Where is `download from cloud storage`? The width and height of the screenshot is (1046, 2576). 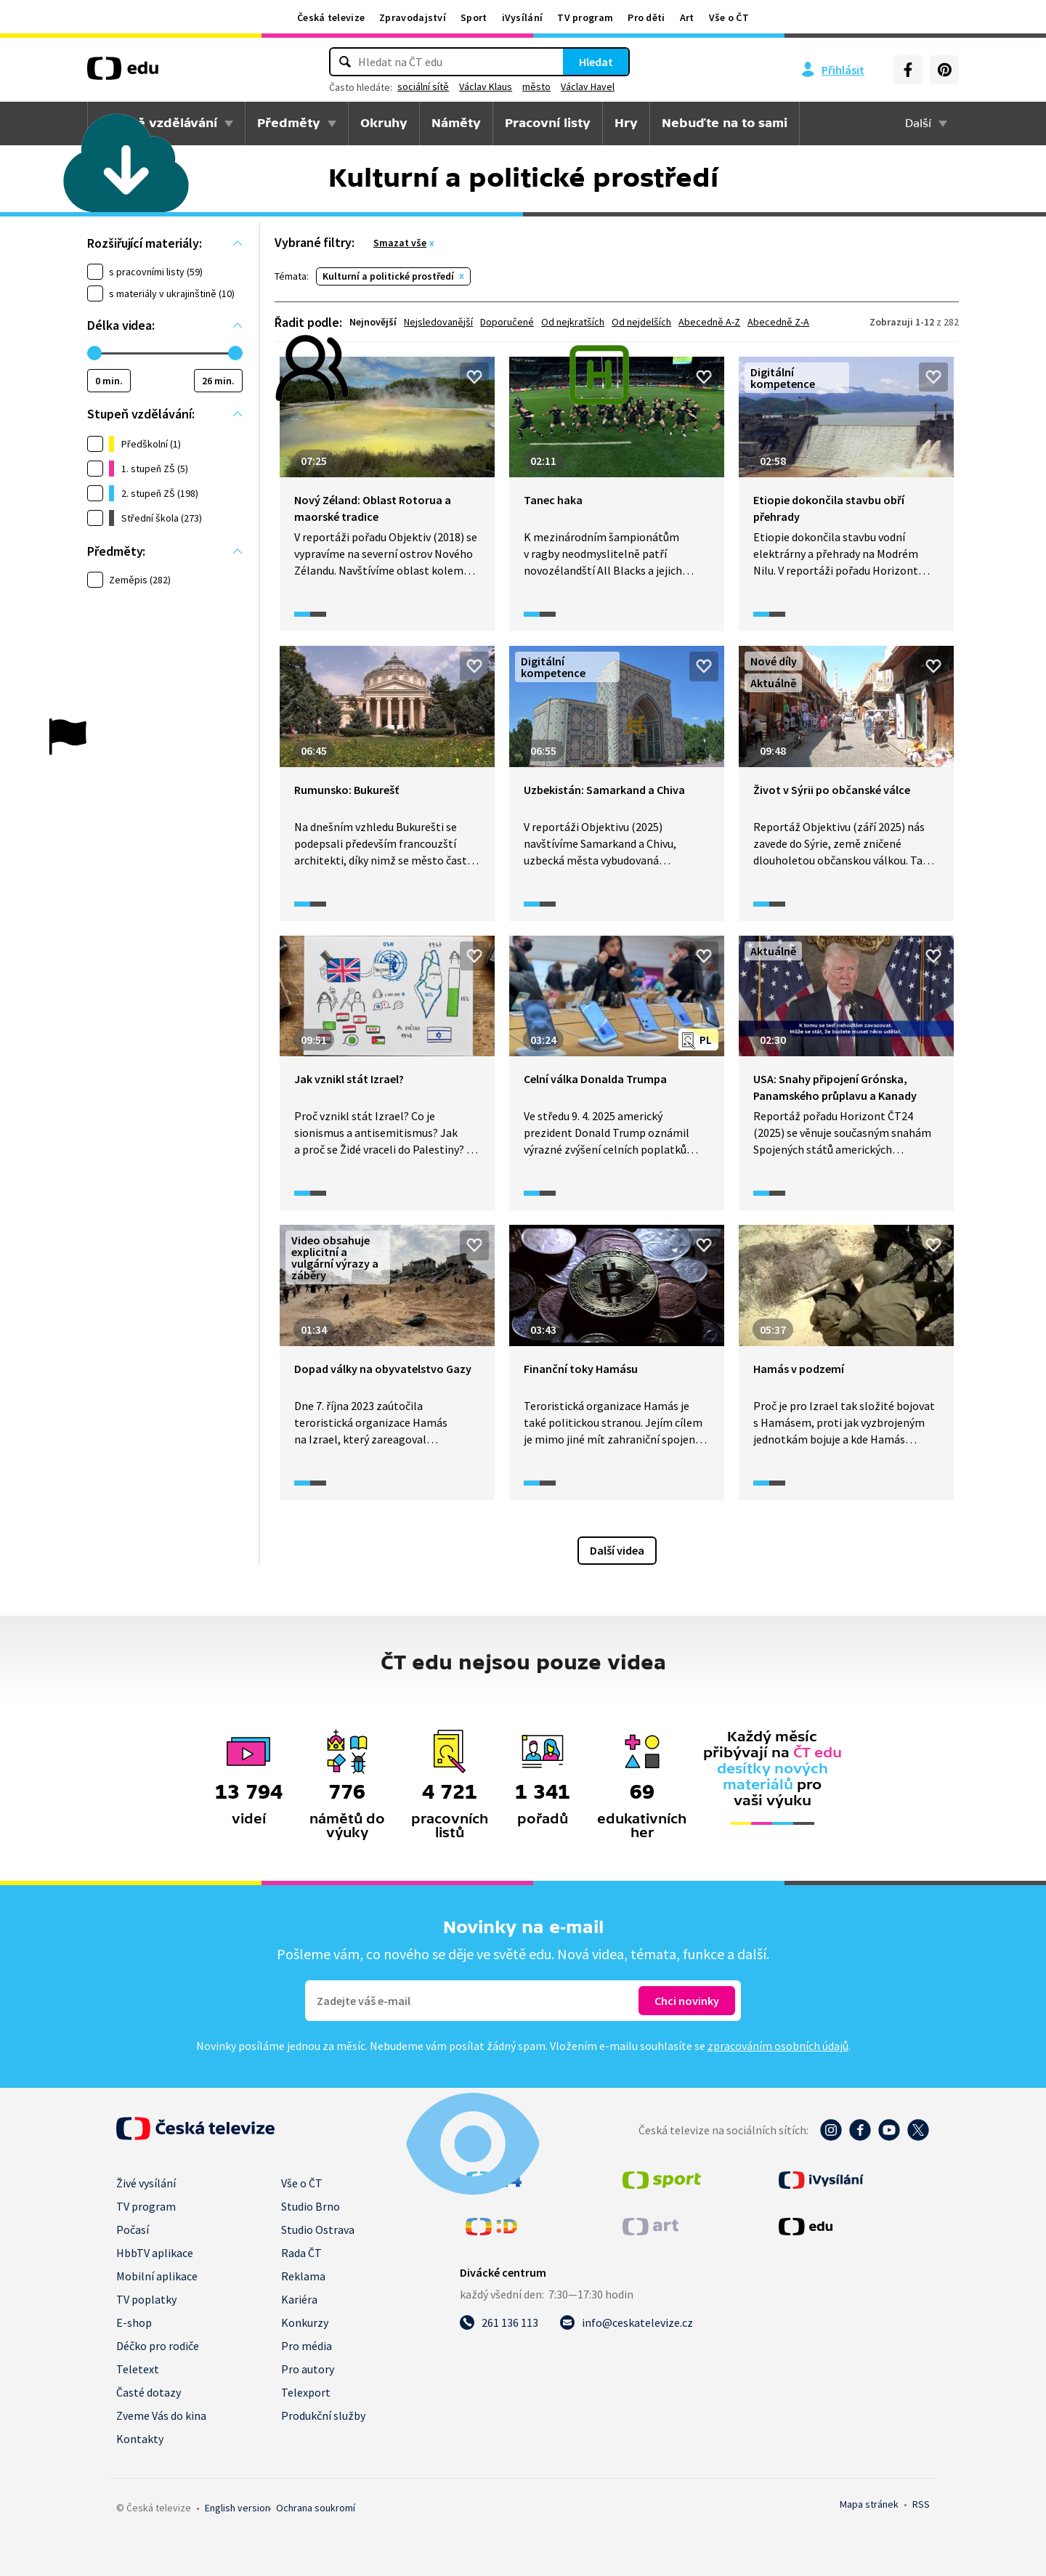
download from cloud storage is located at coordinates (126, 163).